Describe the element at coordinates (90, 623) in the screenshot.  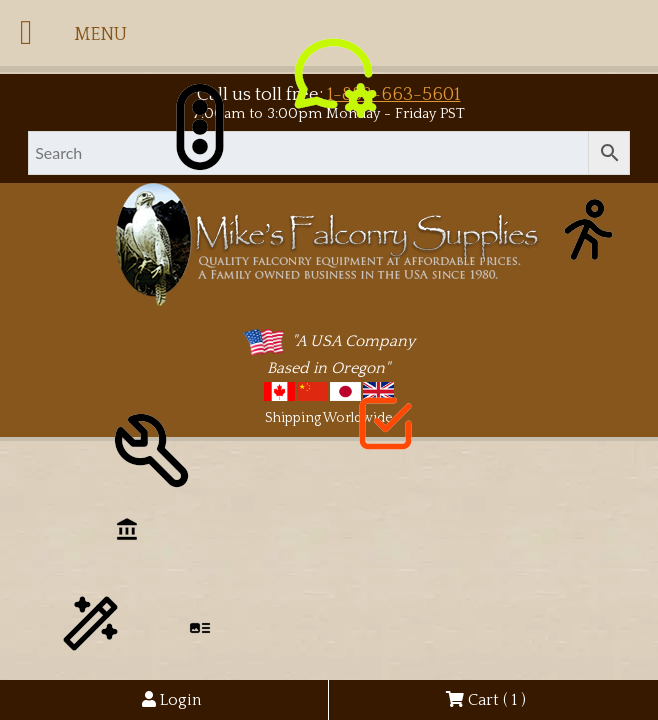
I see `apply magic or auto-enhance effects` at that location.